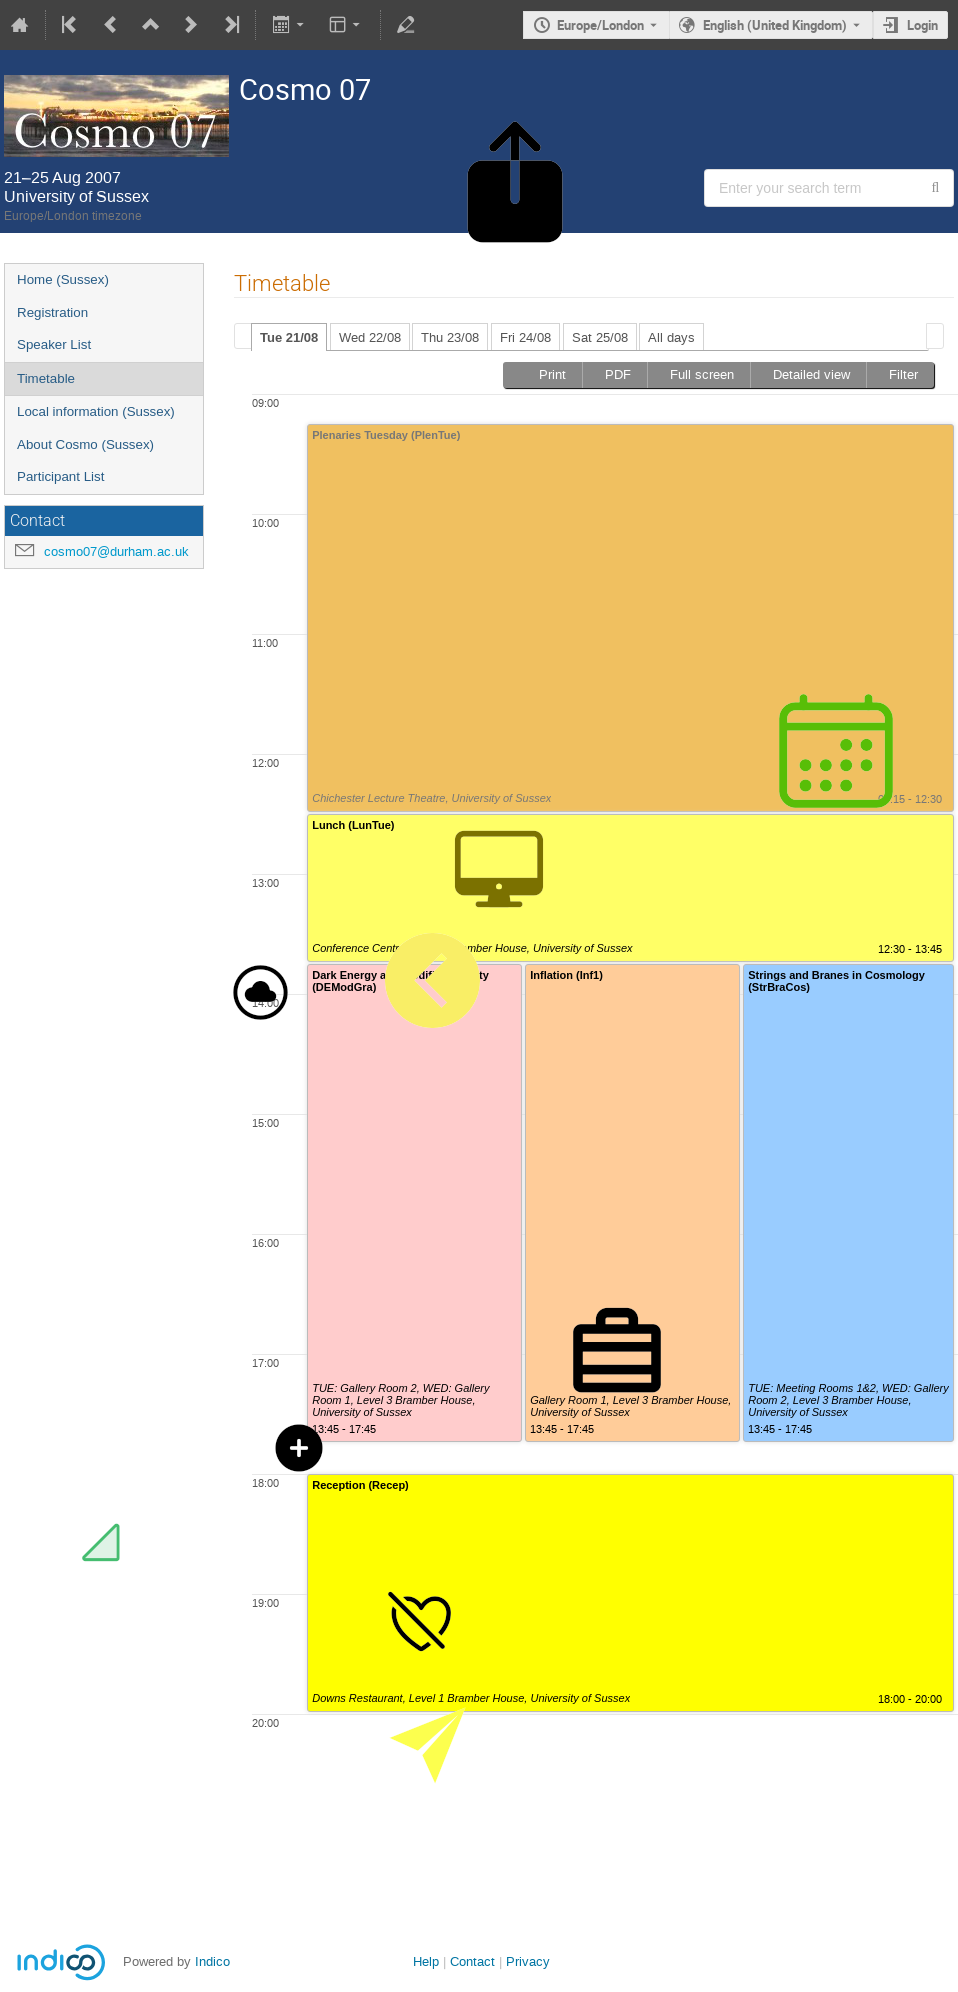  Describe the element at coordinates (432, 980) in the screenshot. I see `go back to the previous screen` at that location.